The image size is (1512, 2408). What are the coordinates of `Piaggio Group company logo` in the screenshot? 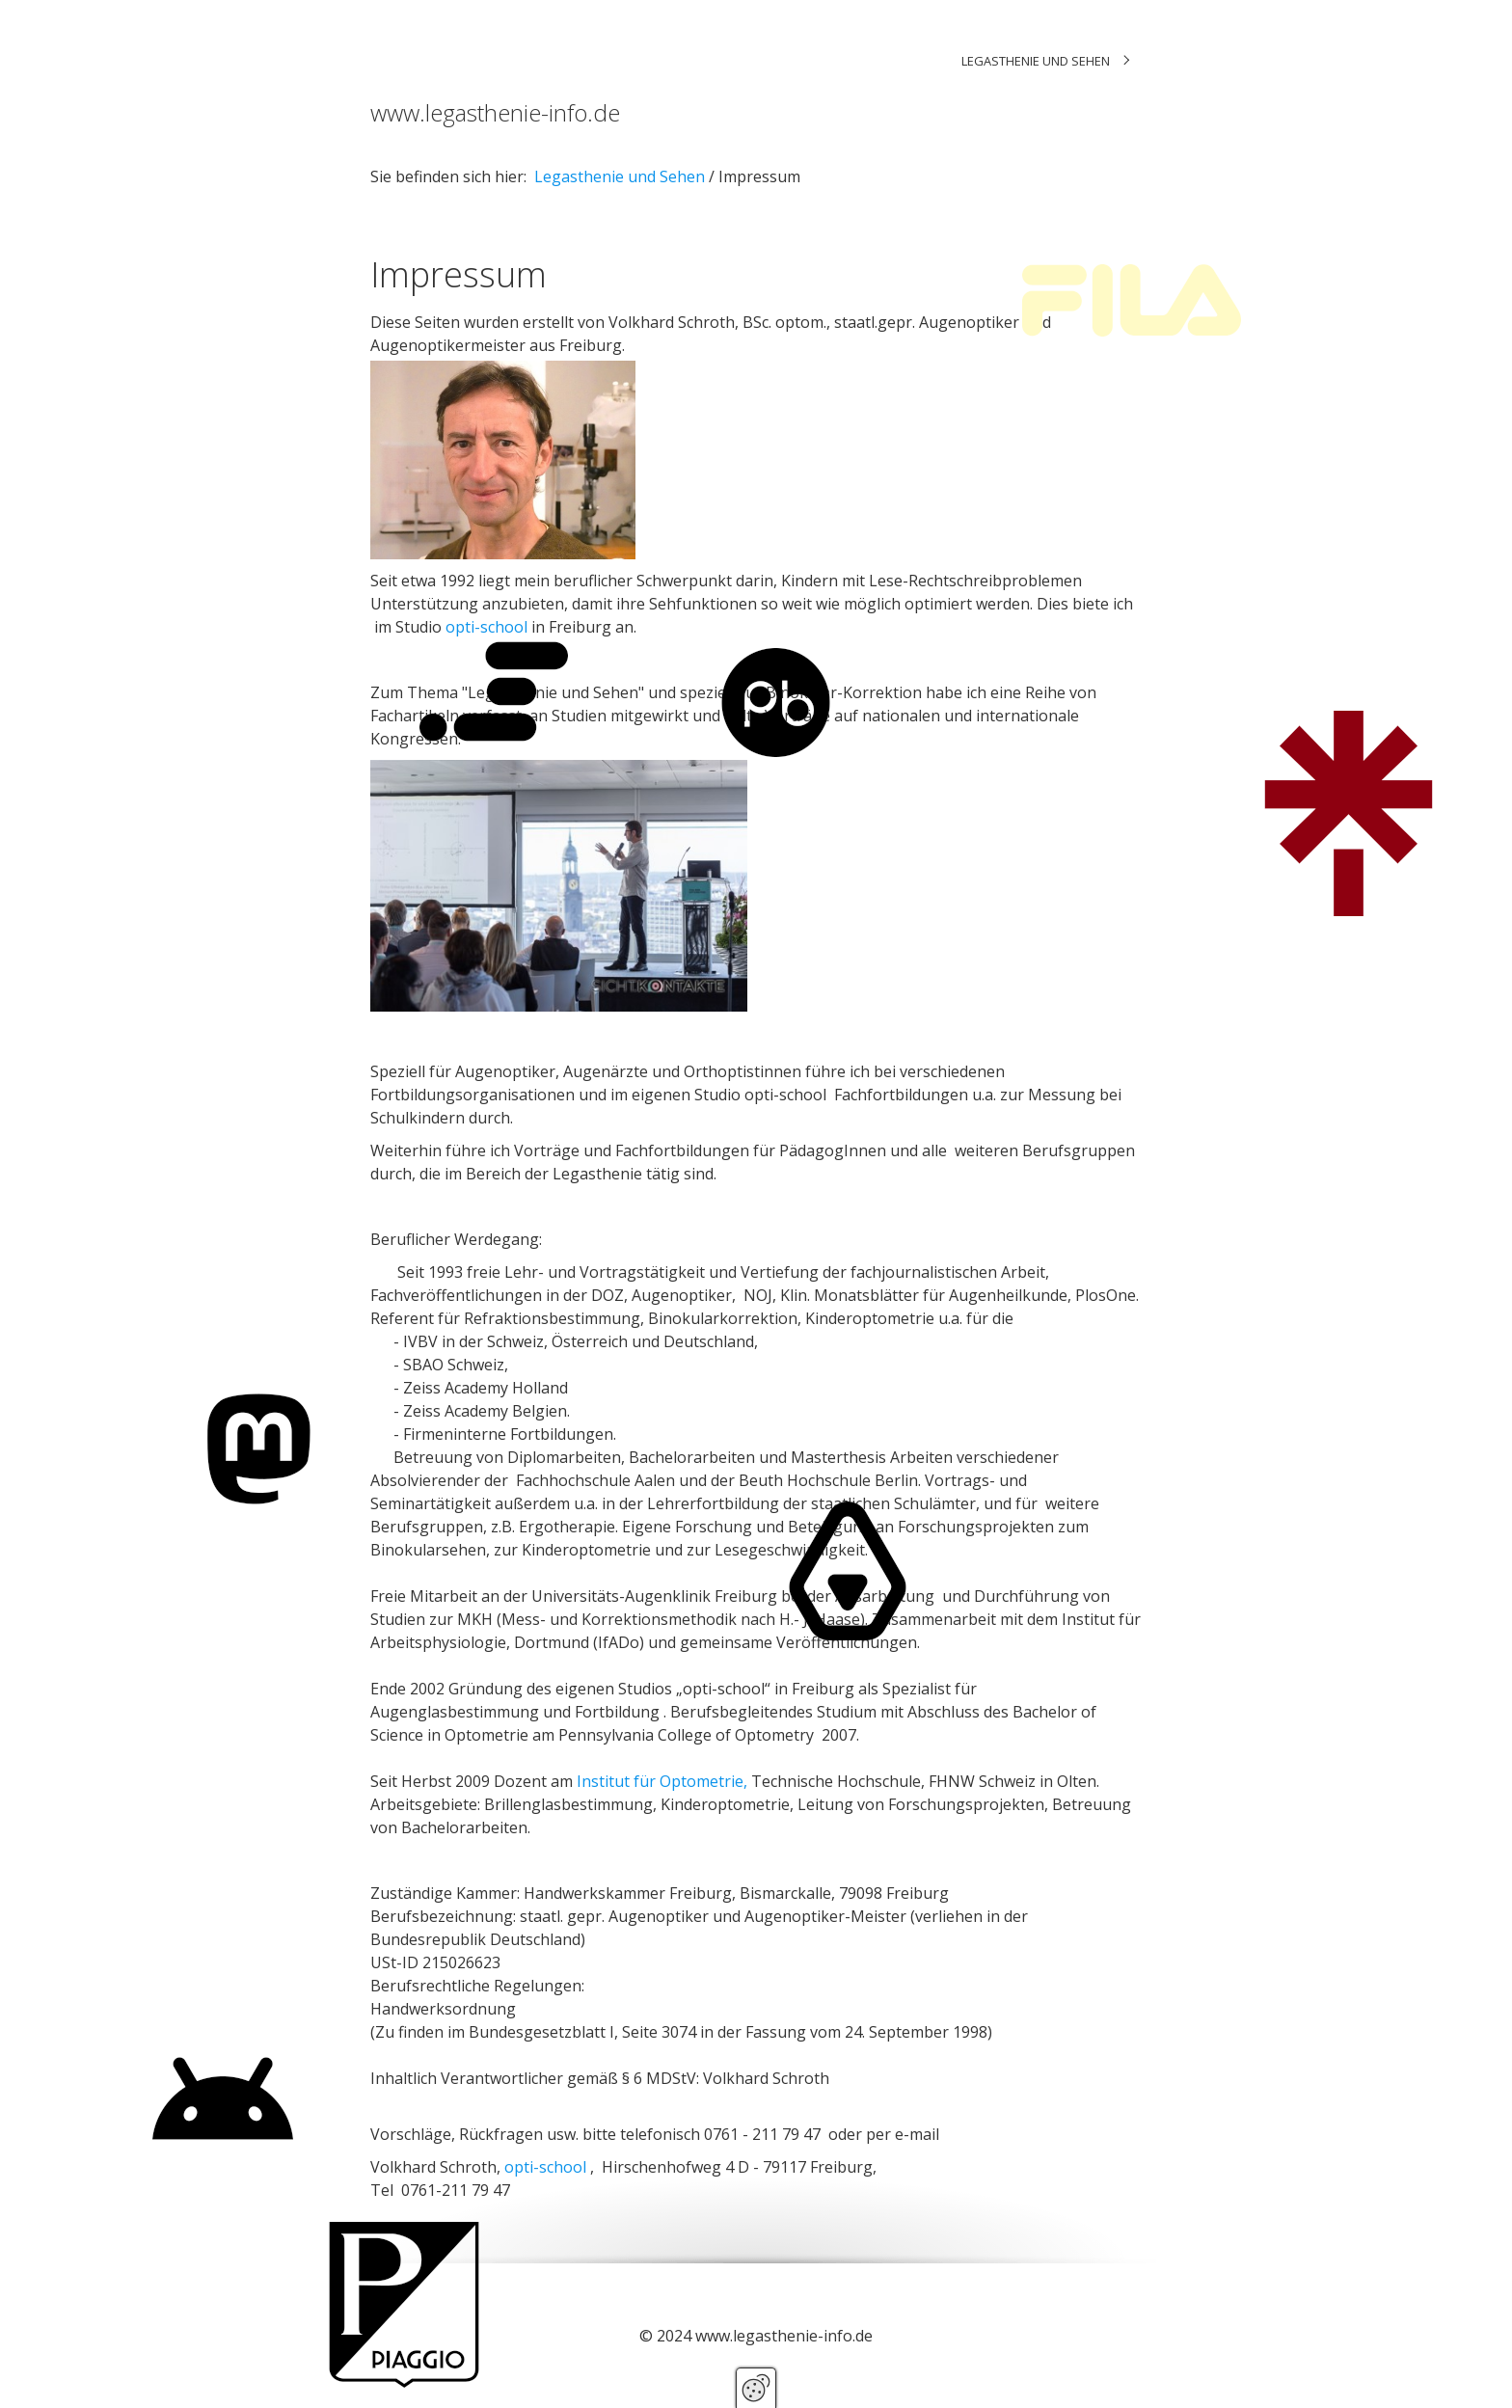 It's located at (404, 2305).